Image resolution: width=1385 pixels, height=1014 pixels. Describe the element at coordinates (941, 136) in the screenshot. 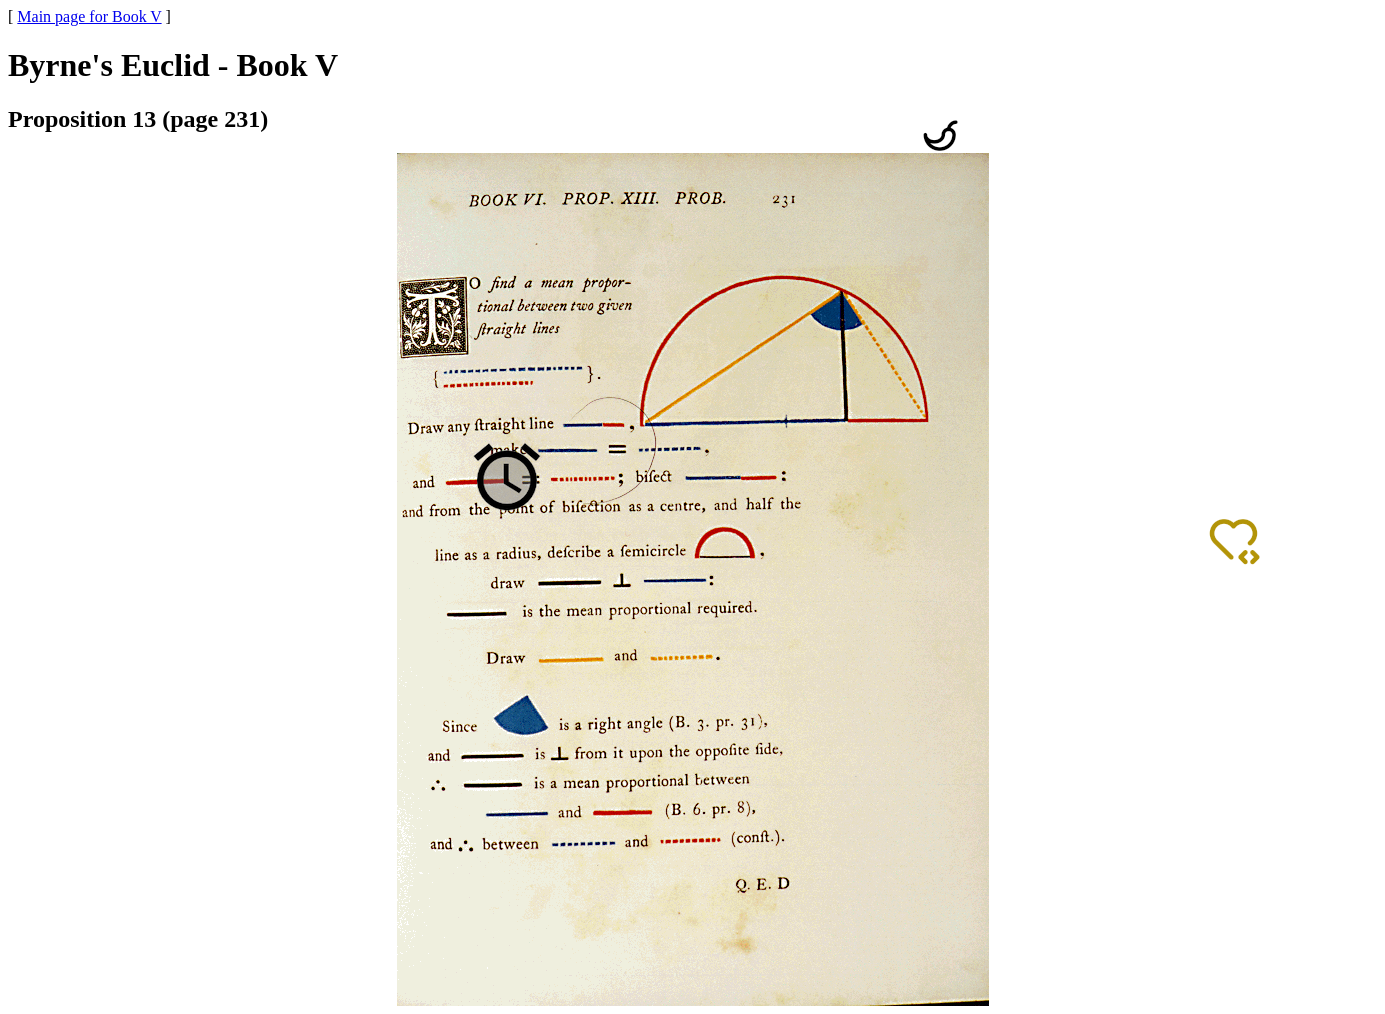

I see `indicates spicy food or heat level` at that location.